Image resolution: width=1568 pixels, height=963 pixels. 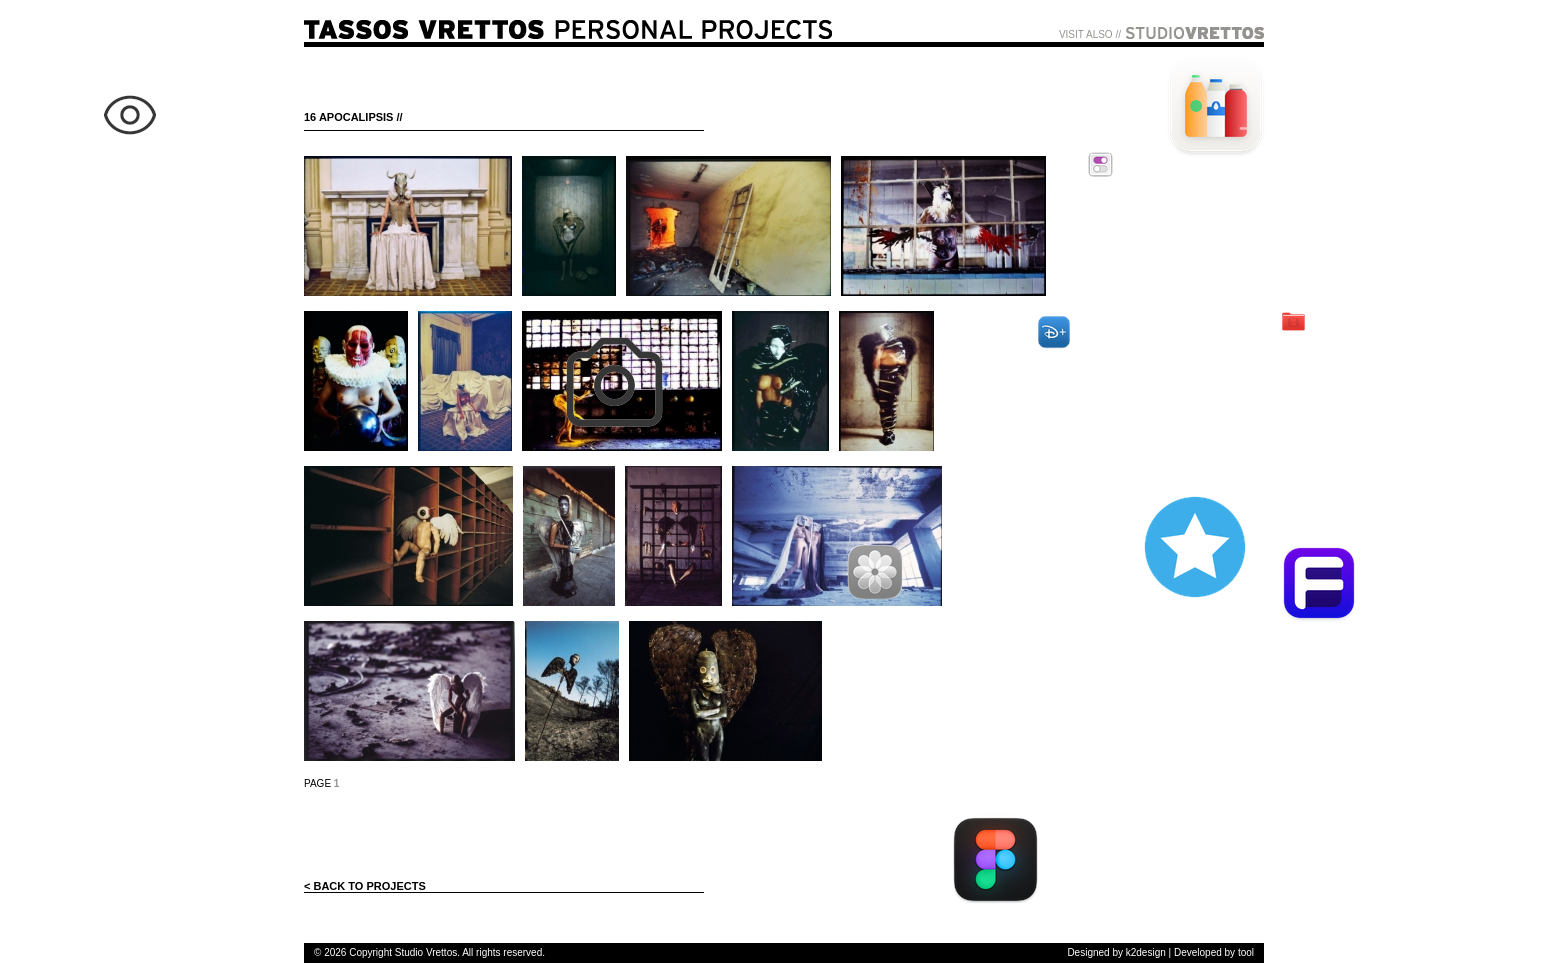 I want to click on open the camera app, so click(x=614, y=385).